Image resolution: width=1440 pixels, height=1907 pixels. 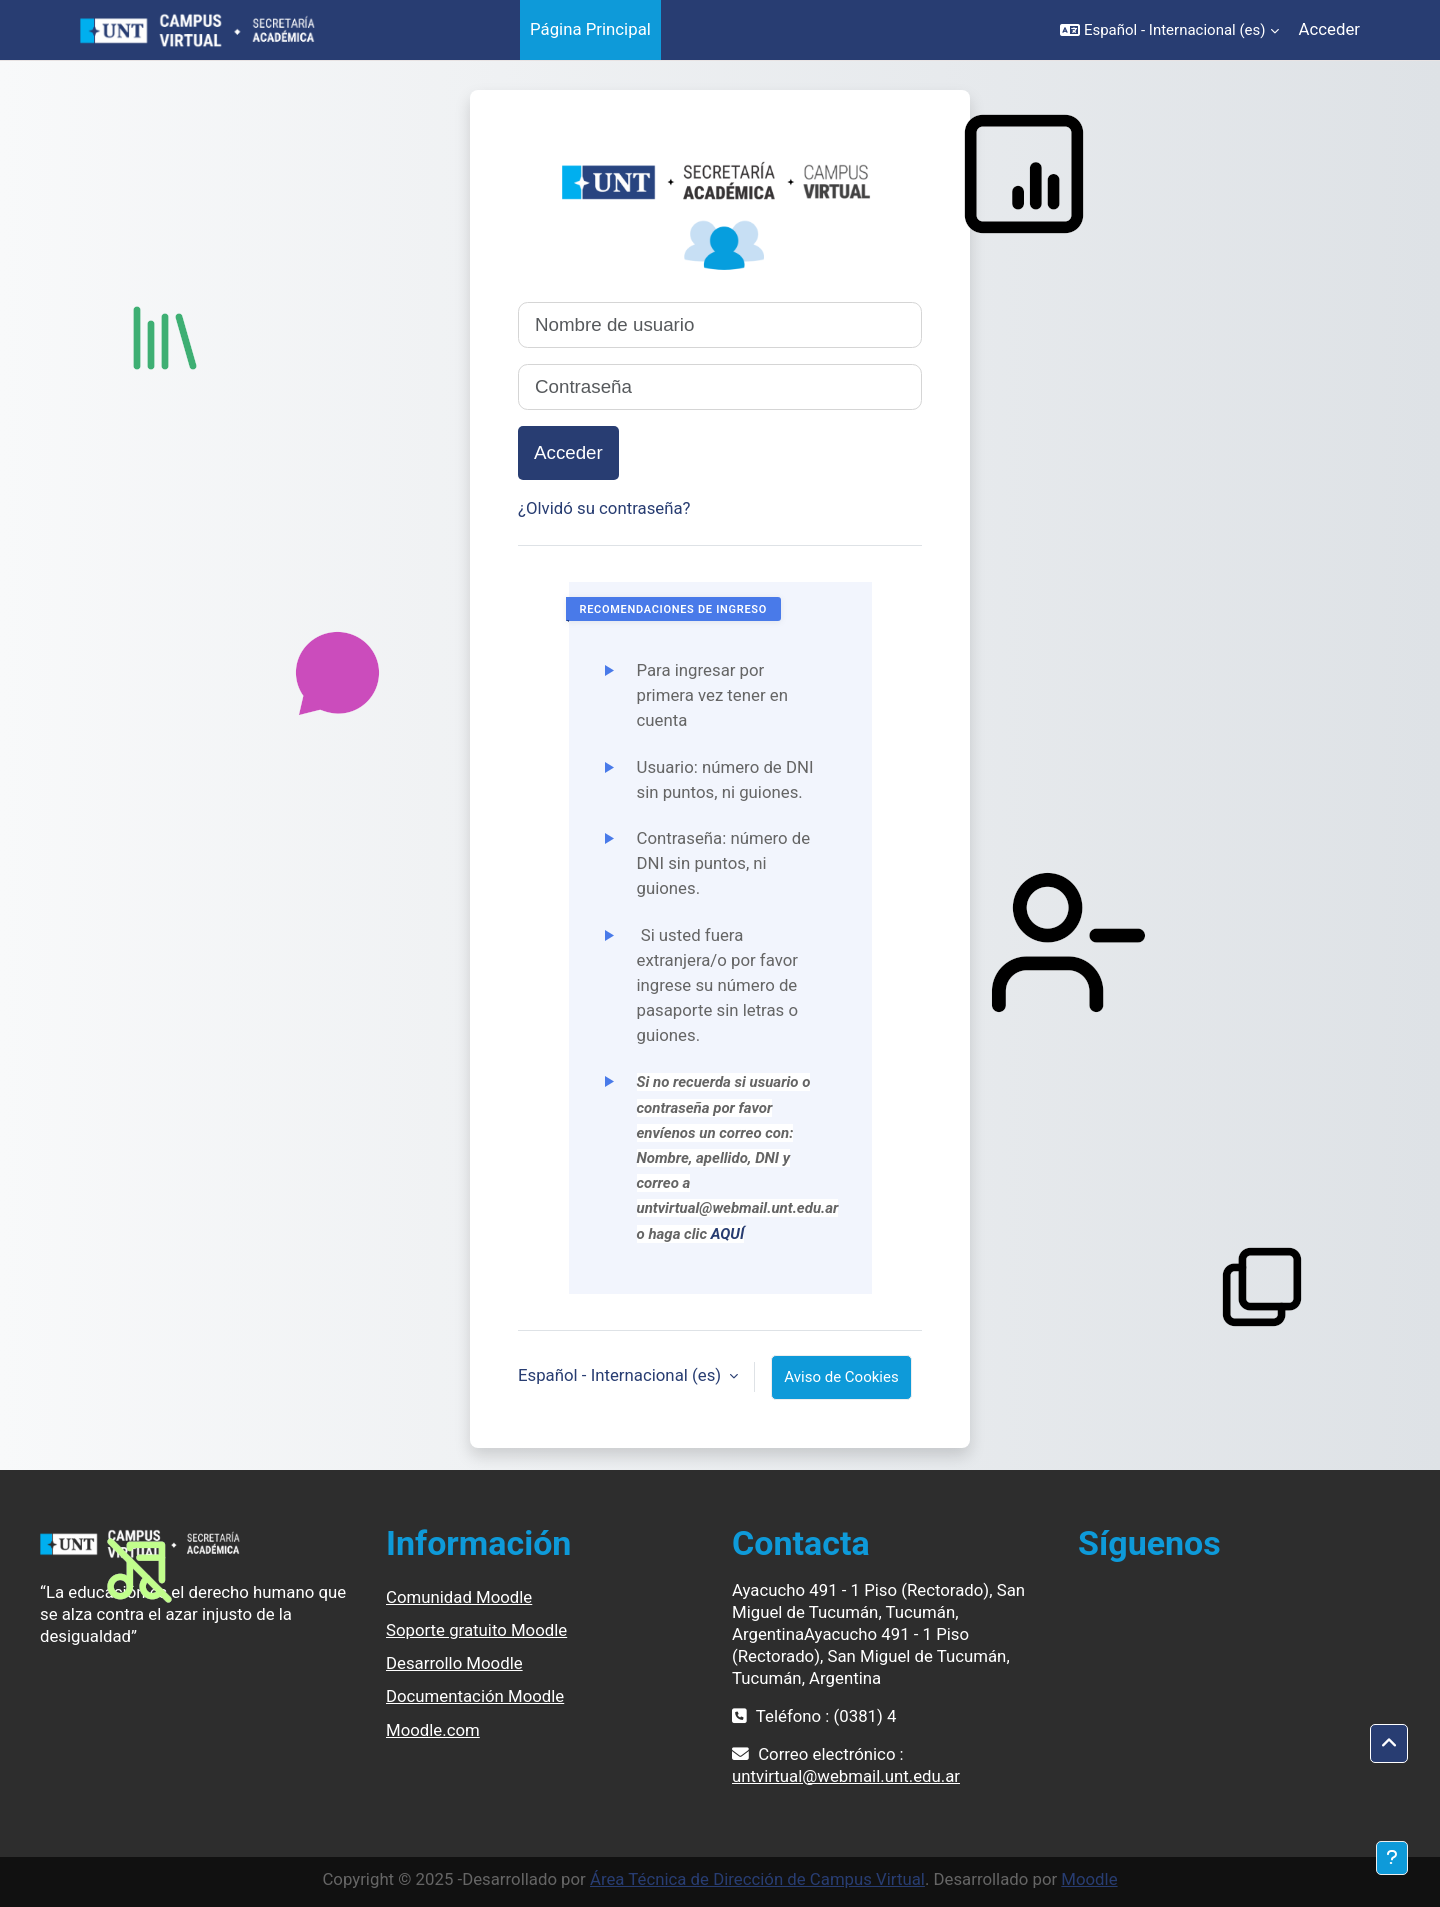 What do you see at coordinates (165, 338) in the screenshot?
I see `access your saved content library` at bounding box center [165, 338].